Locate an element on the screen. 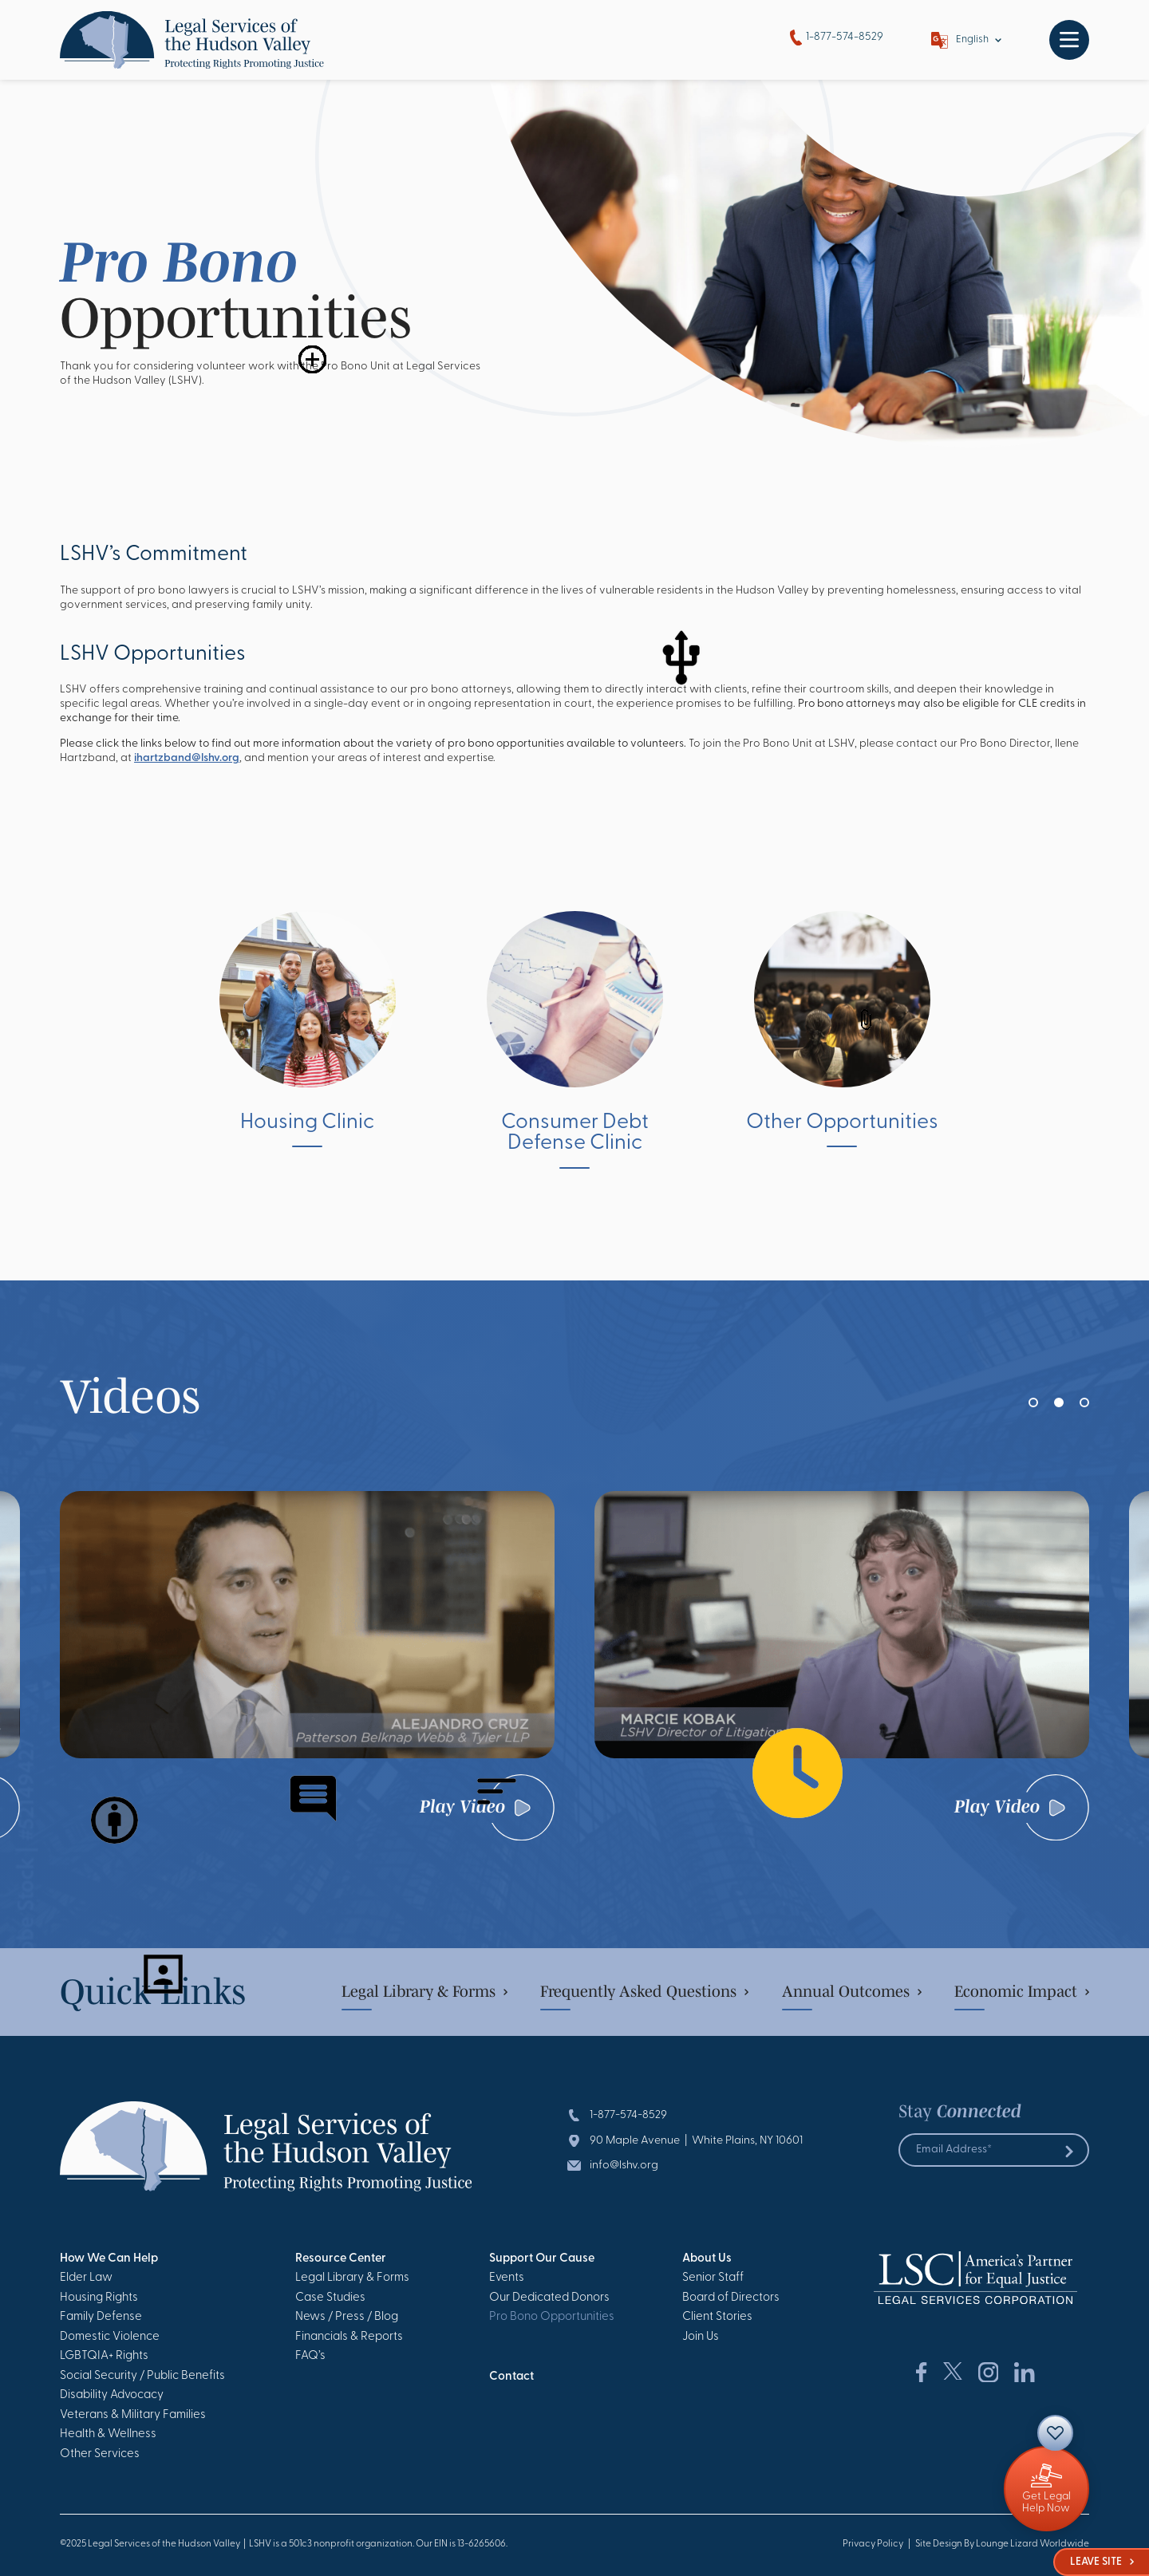  attach a file to your message is located at coordinates (866, 1020).